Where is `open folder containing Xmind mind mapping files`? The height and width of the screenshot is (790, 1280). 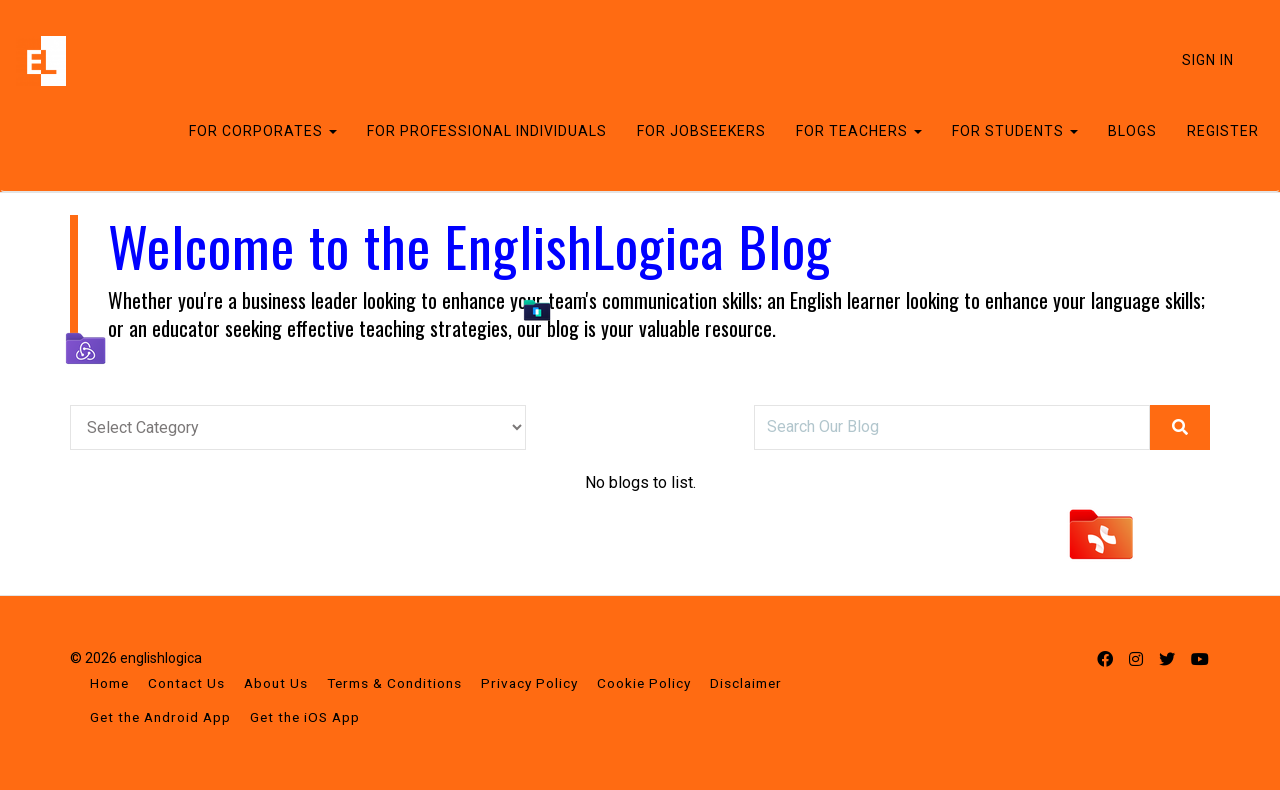
open folder containing Xmind mind mapping files is located at coordinates (1101, 536).